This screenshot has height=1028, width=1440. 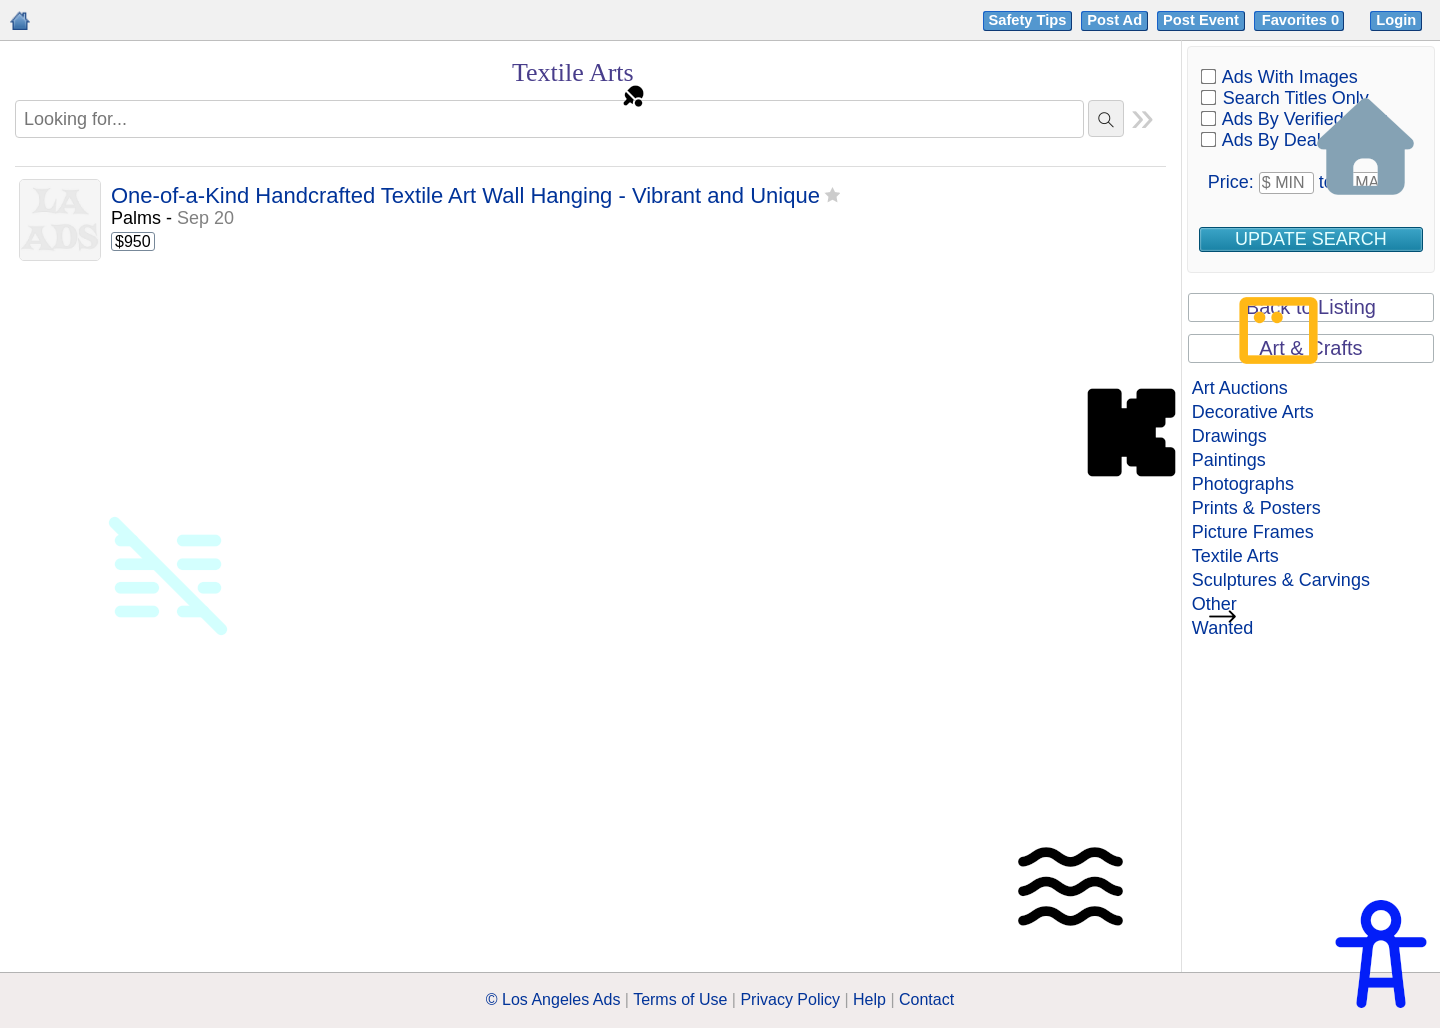 I want to click on indicates water or aquatic features, so click(x=1070, y=886).